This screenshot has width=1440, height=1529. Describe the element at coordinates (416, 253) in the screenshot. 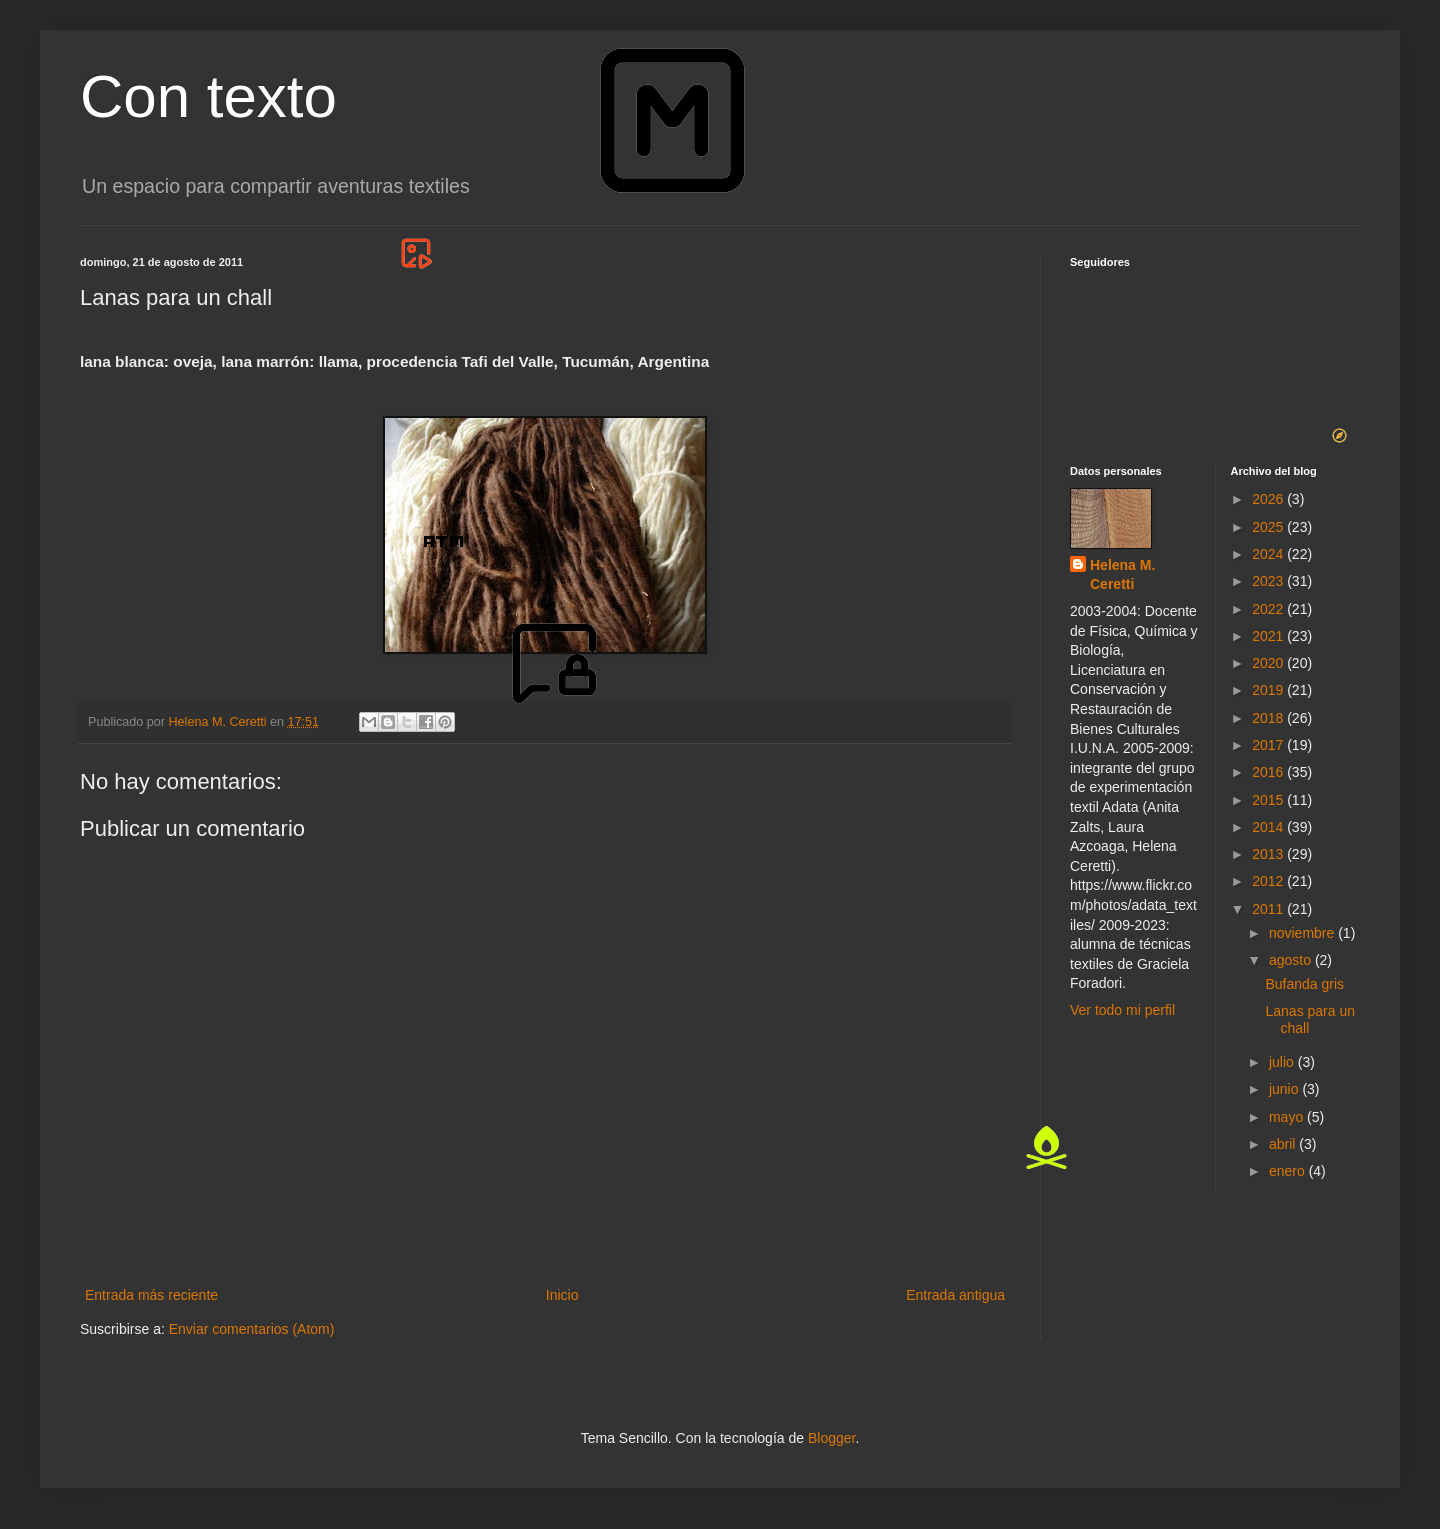

I see `play a slideshow or image gallery` at that location.